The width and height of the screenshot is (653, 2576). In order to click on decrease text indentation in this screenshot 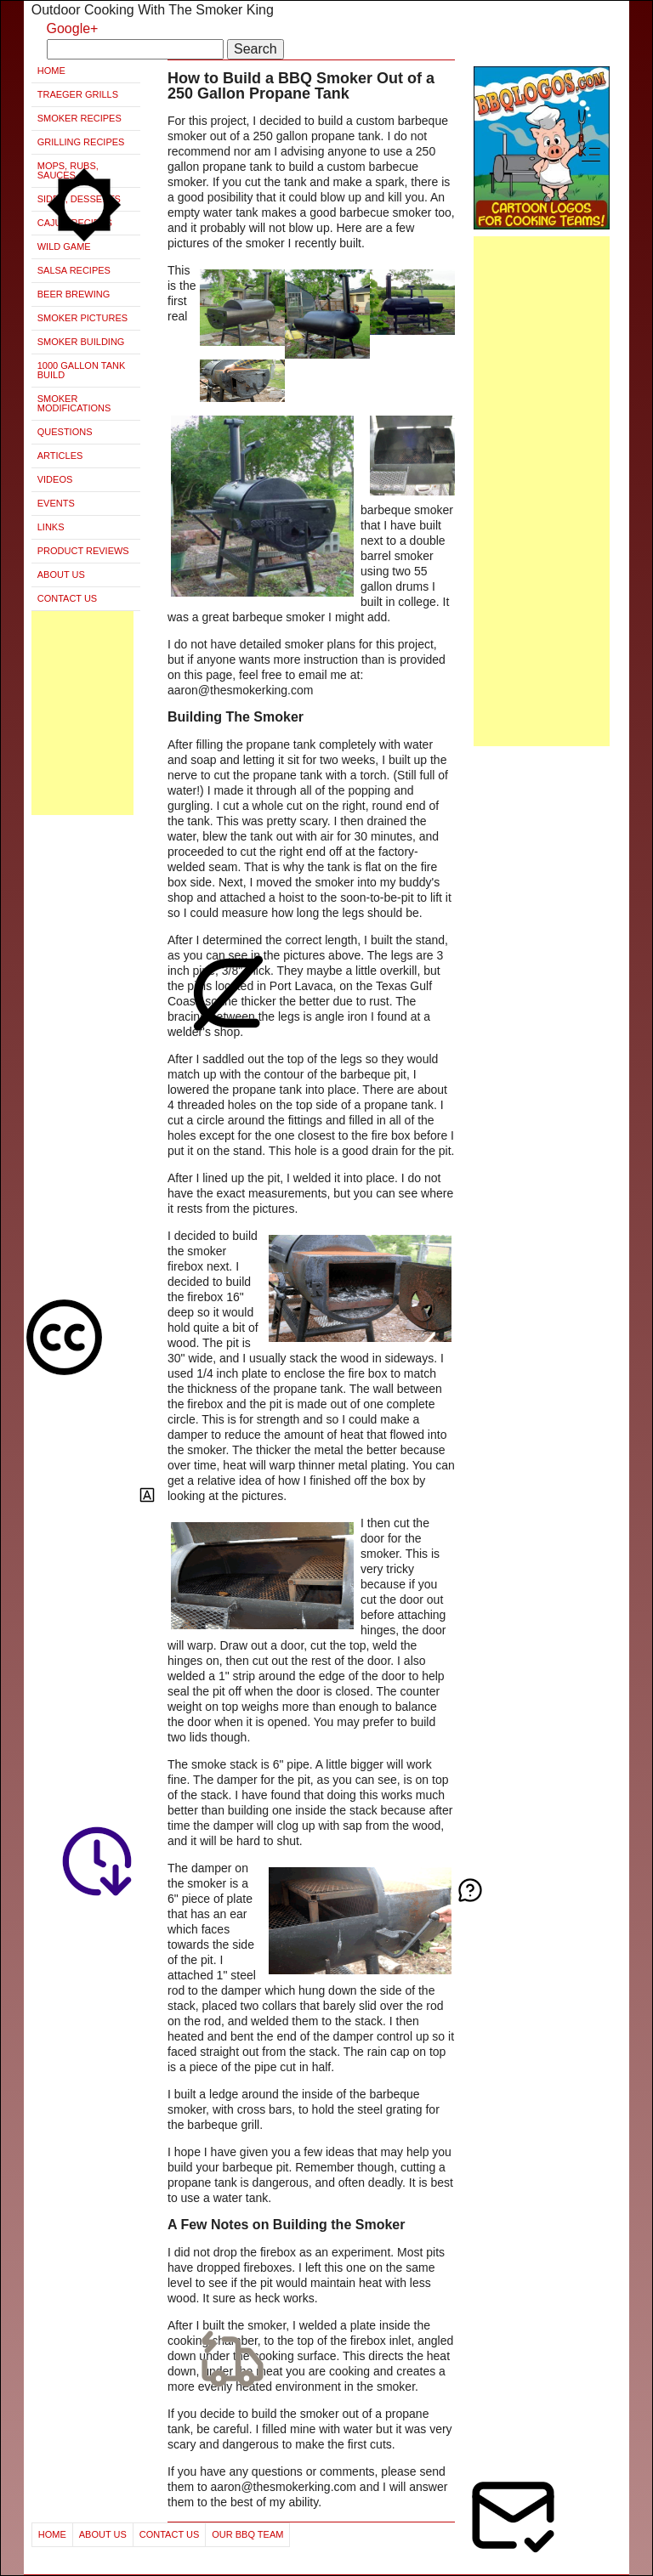, I will do `click(591, 155)`.